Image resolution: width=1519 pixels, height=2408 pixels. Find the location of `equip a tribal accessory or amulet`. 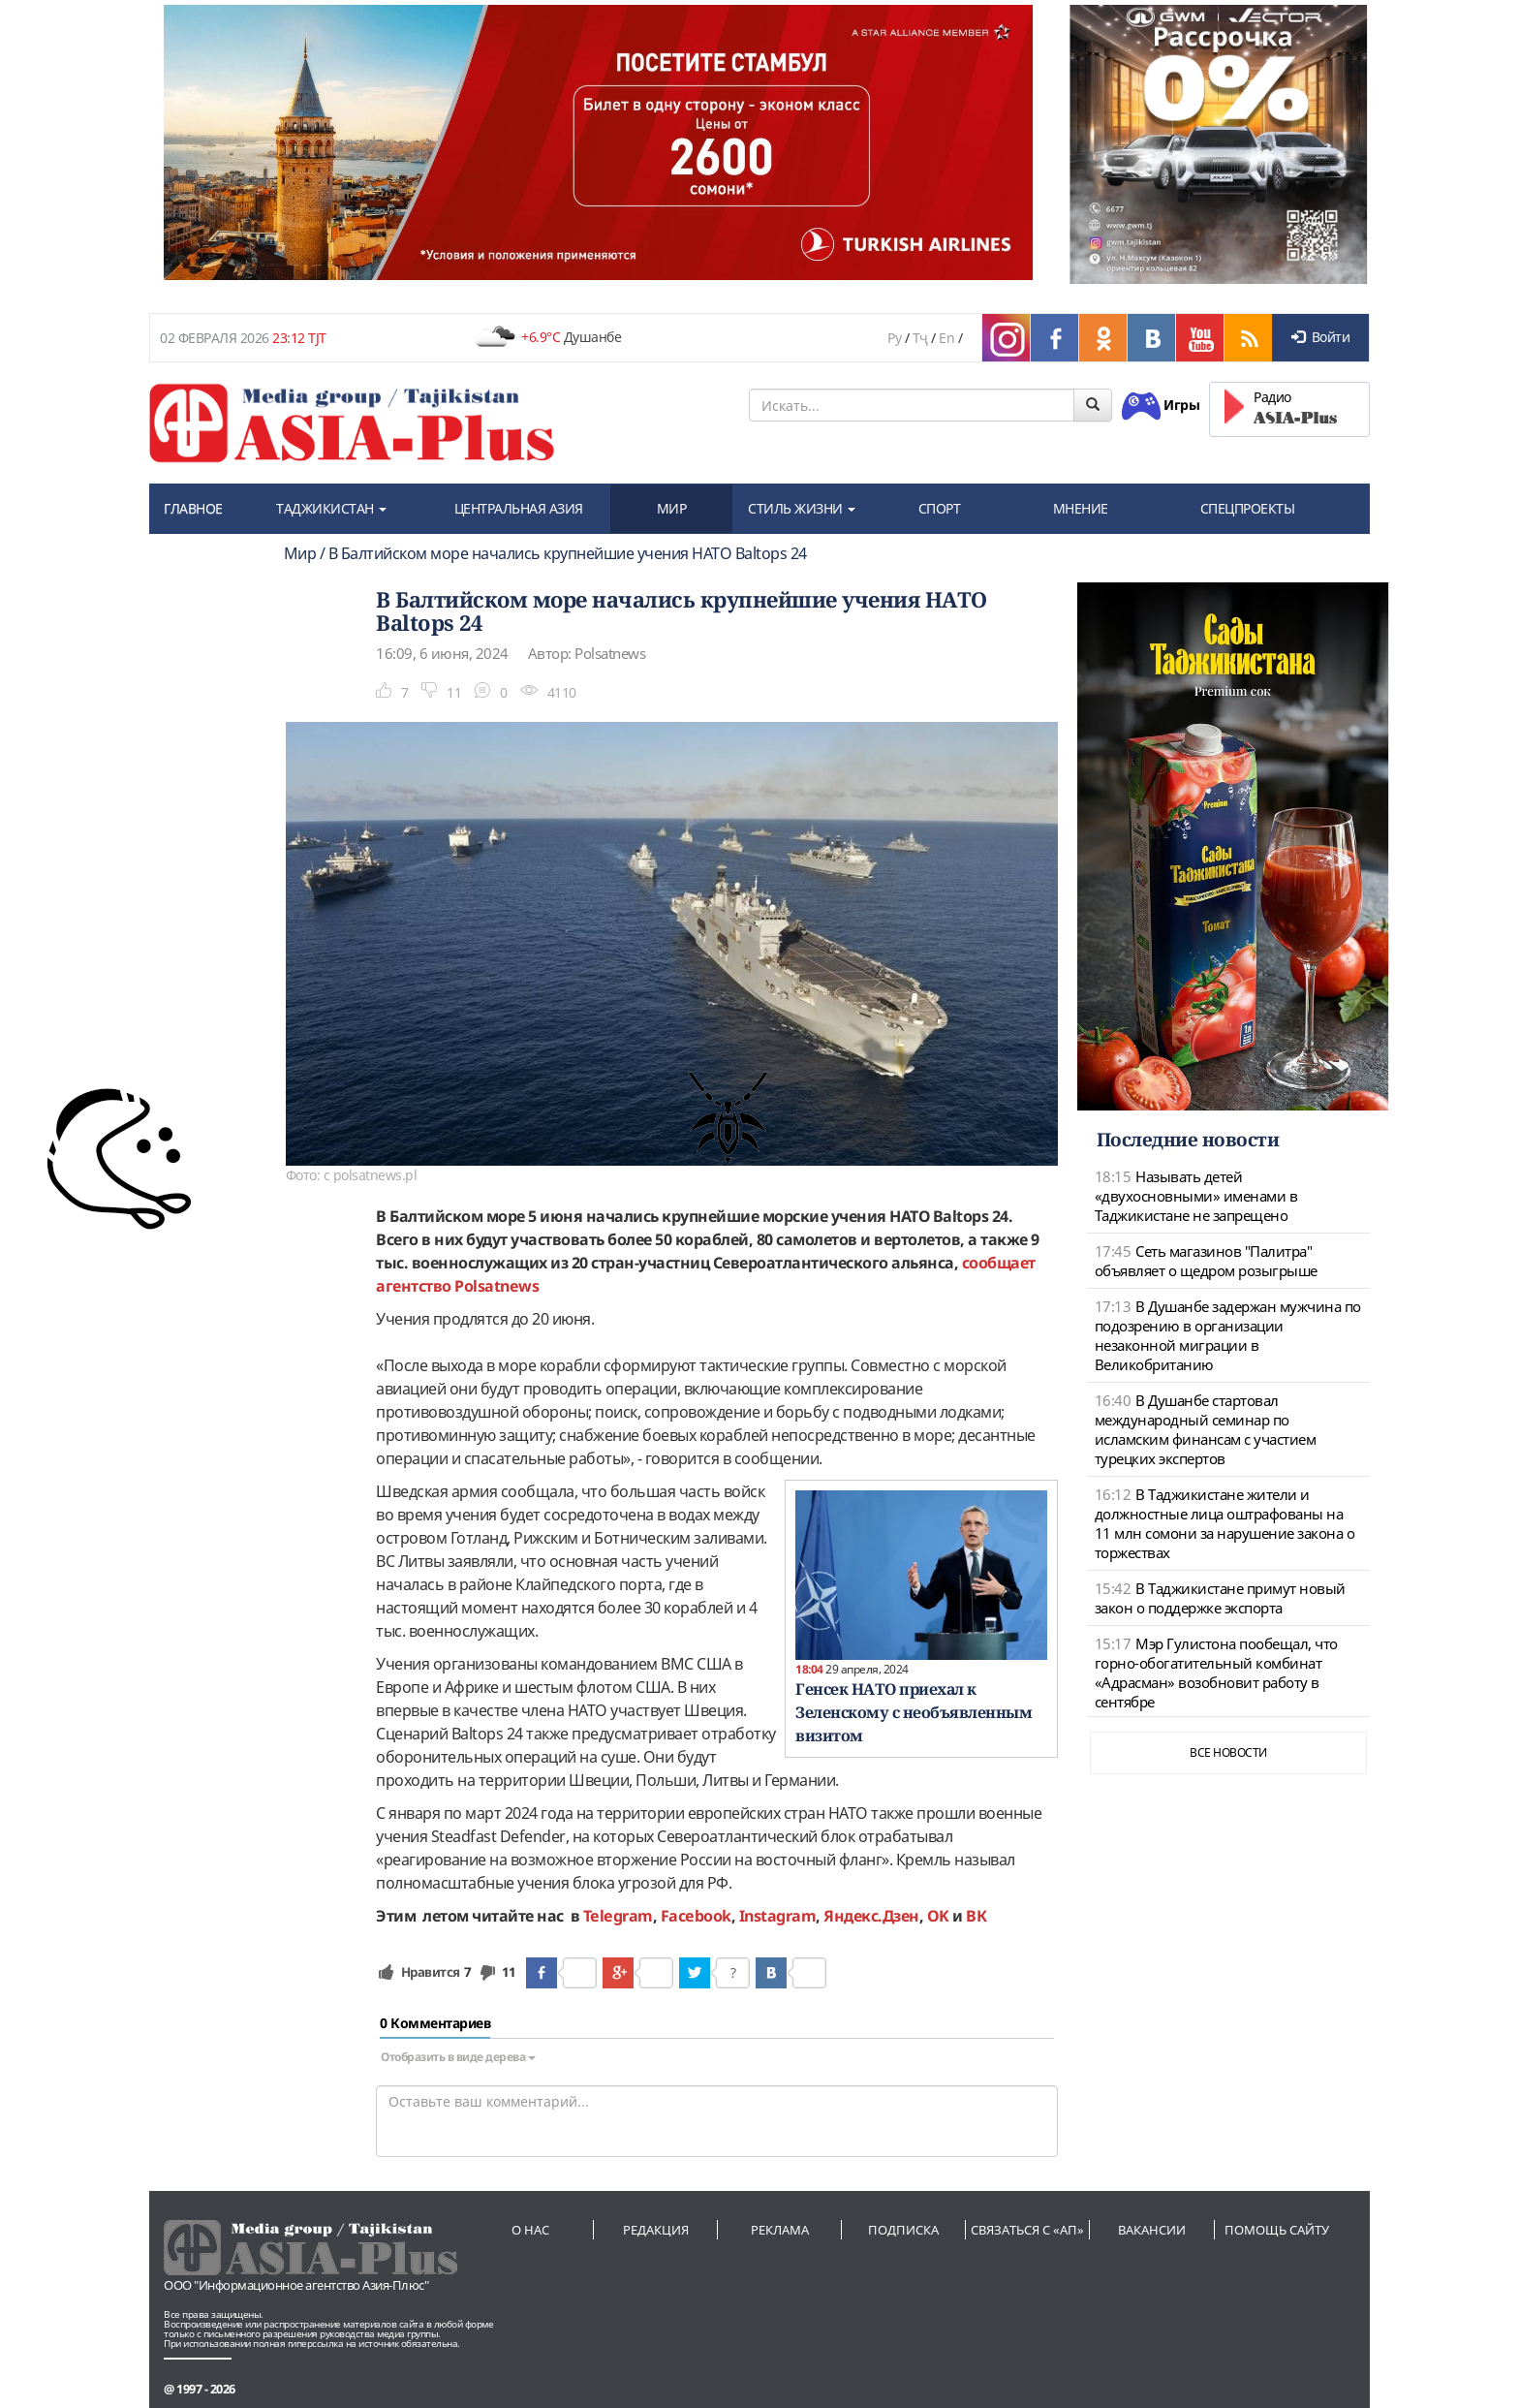

equip a tribal accessory or amulet is located at coordinates (728, 1118).